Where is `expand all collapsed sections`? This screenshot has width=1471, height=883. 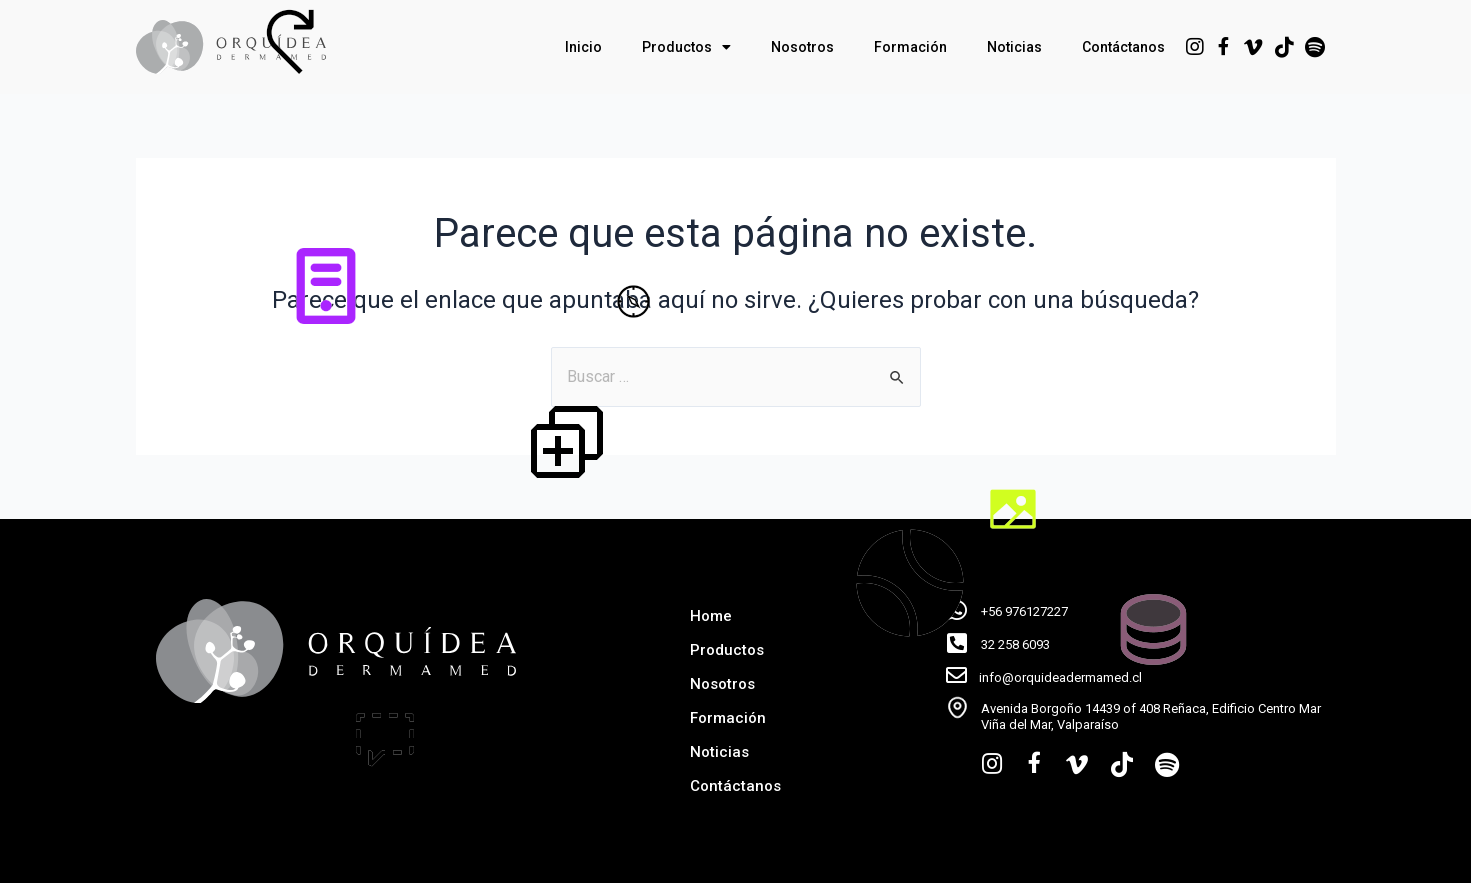
expand all collapsed sections is located at coordinates (567, 442).